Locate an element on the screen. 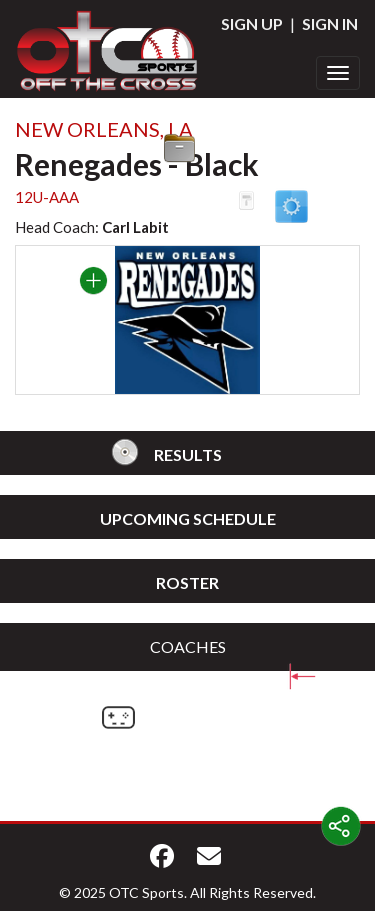  indicates a shared file or folder is located at coordinates (341, 826).